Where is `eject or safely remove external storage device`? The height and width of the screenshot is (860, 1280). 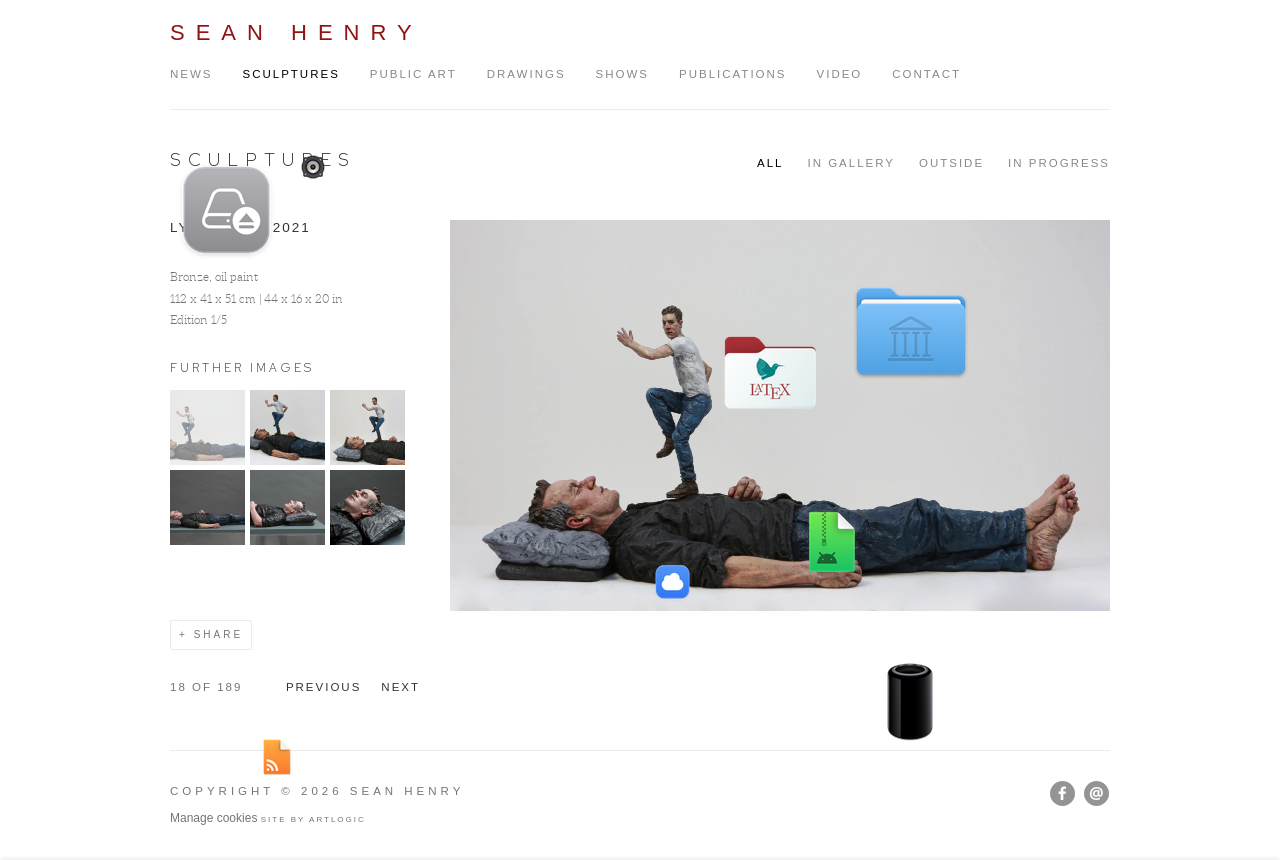 eject or safely remove external storage device is located at coordinates (226, 211).